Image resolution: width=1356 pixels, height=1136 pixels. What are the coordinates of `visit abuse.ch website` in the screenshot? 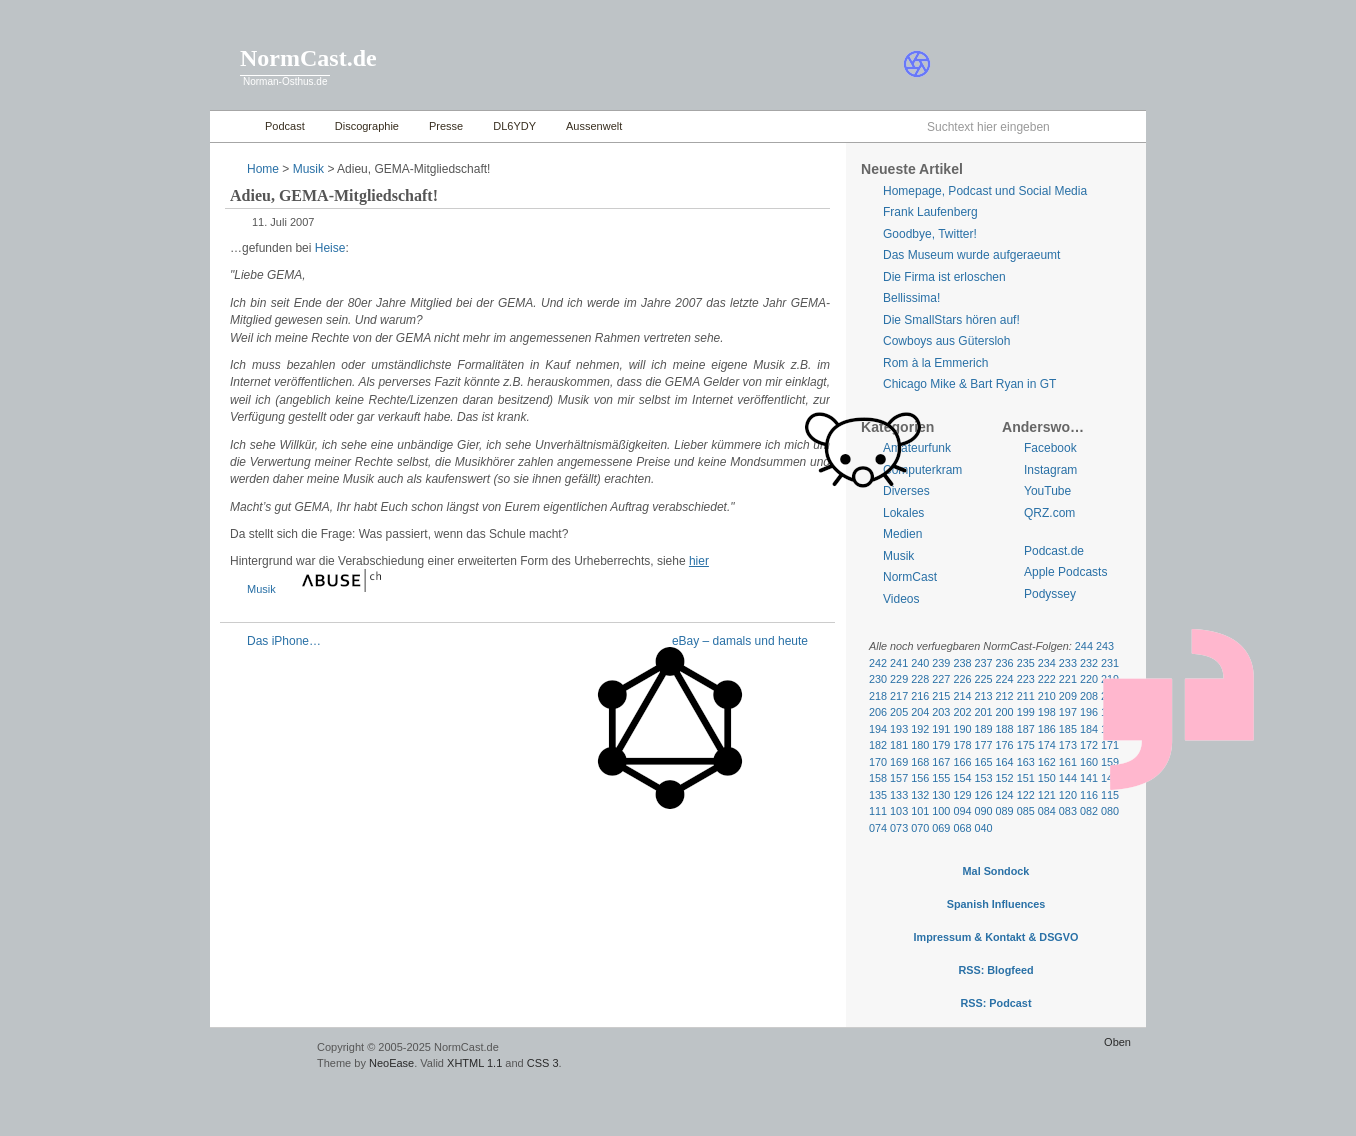 It's located at (341, 580).